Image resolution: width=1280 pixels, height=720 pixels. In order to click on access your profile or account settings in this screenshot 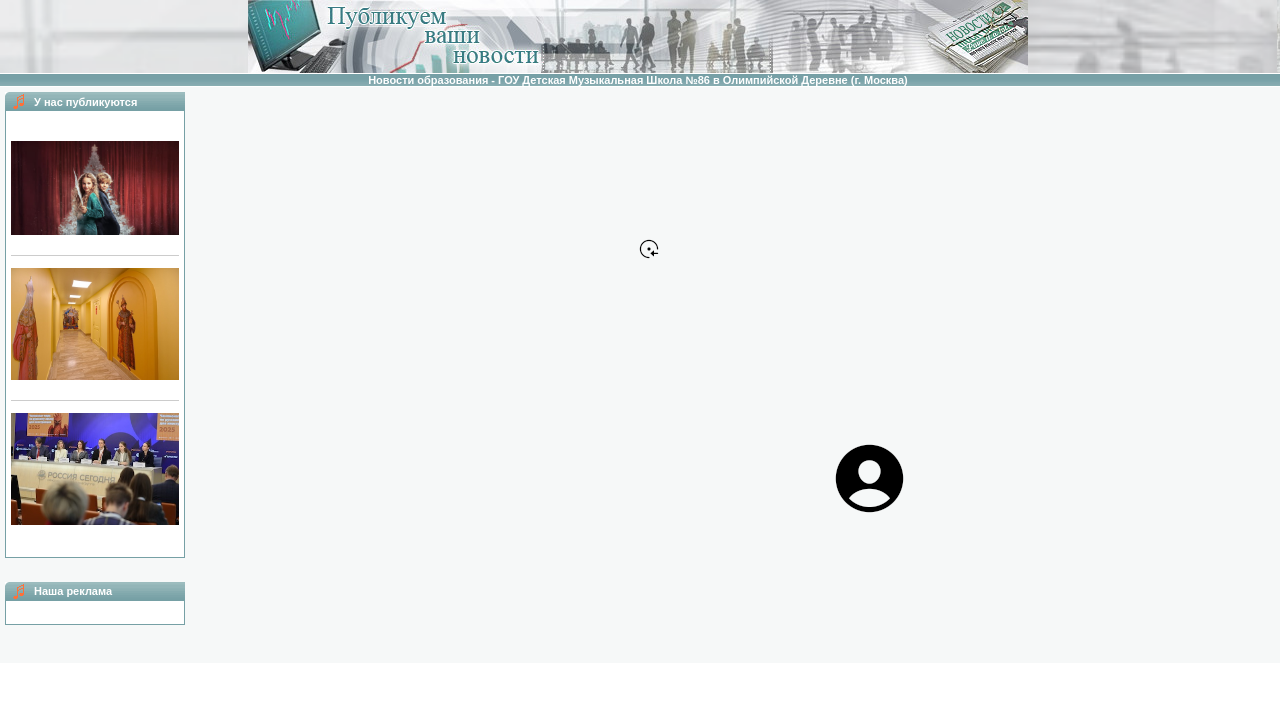, I will do `click(869, 478)`.